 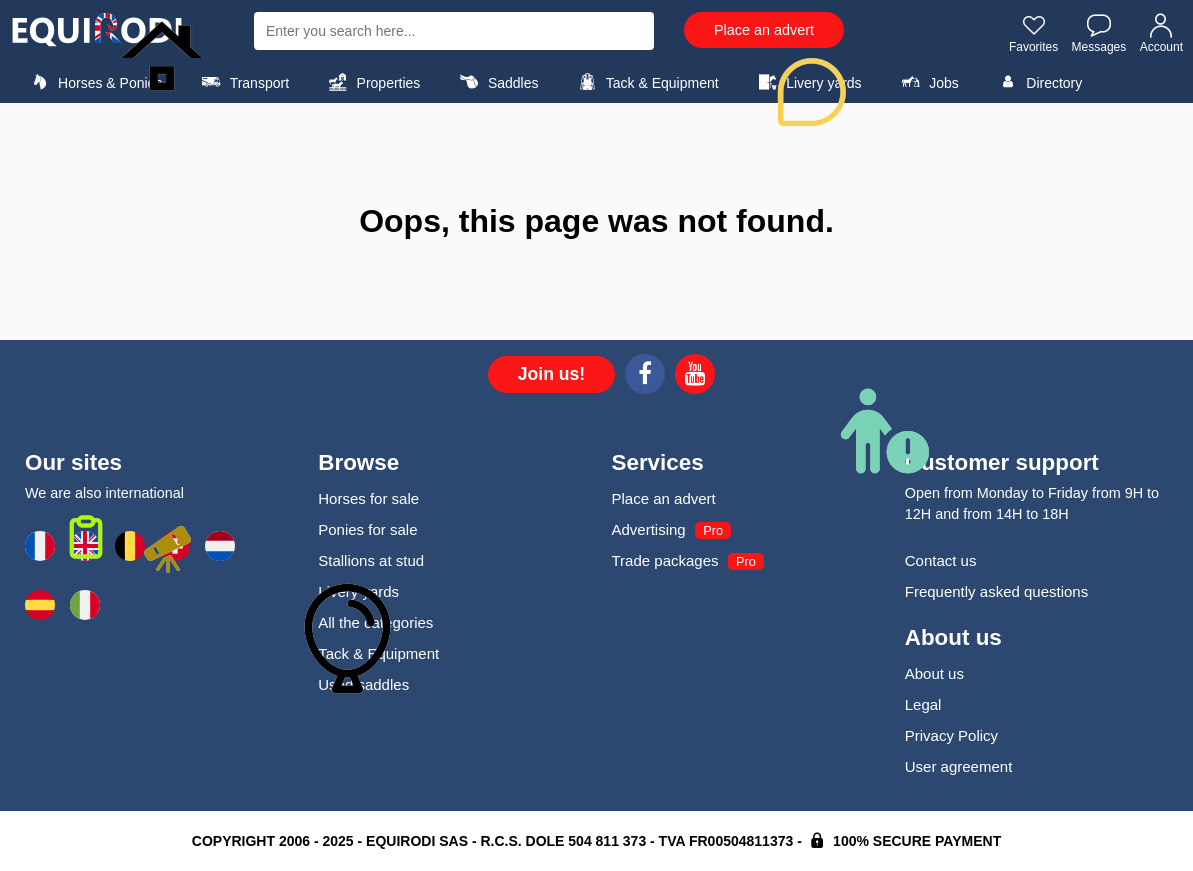 I want to click on open chat or messaging, so click(x=810, y=93).